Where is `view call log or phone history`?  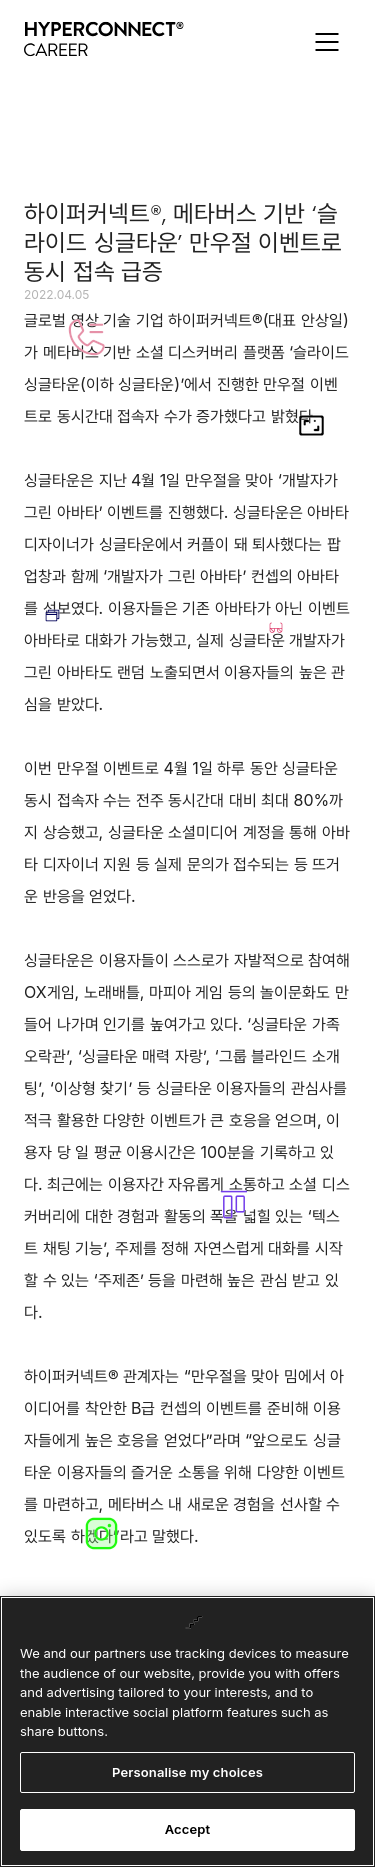 view call log or phone history is located at coordinates (87, 336).